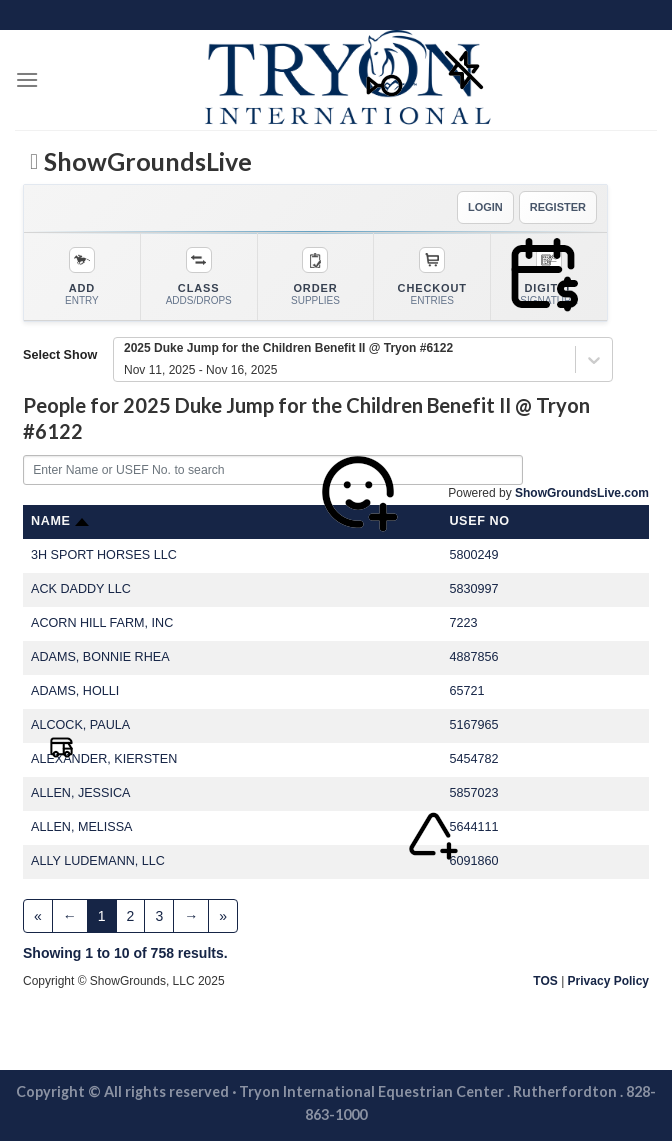 This screenshot has width=672, height=1141. What do you see at coordinates (433, 835) in the screenshot?
I see `add a new warning or alert` at bounding box center [433, 835].